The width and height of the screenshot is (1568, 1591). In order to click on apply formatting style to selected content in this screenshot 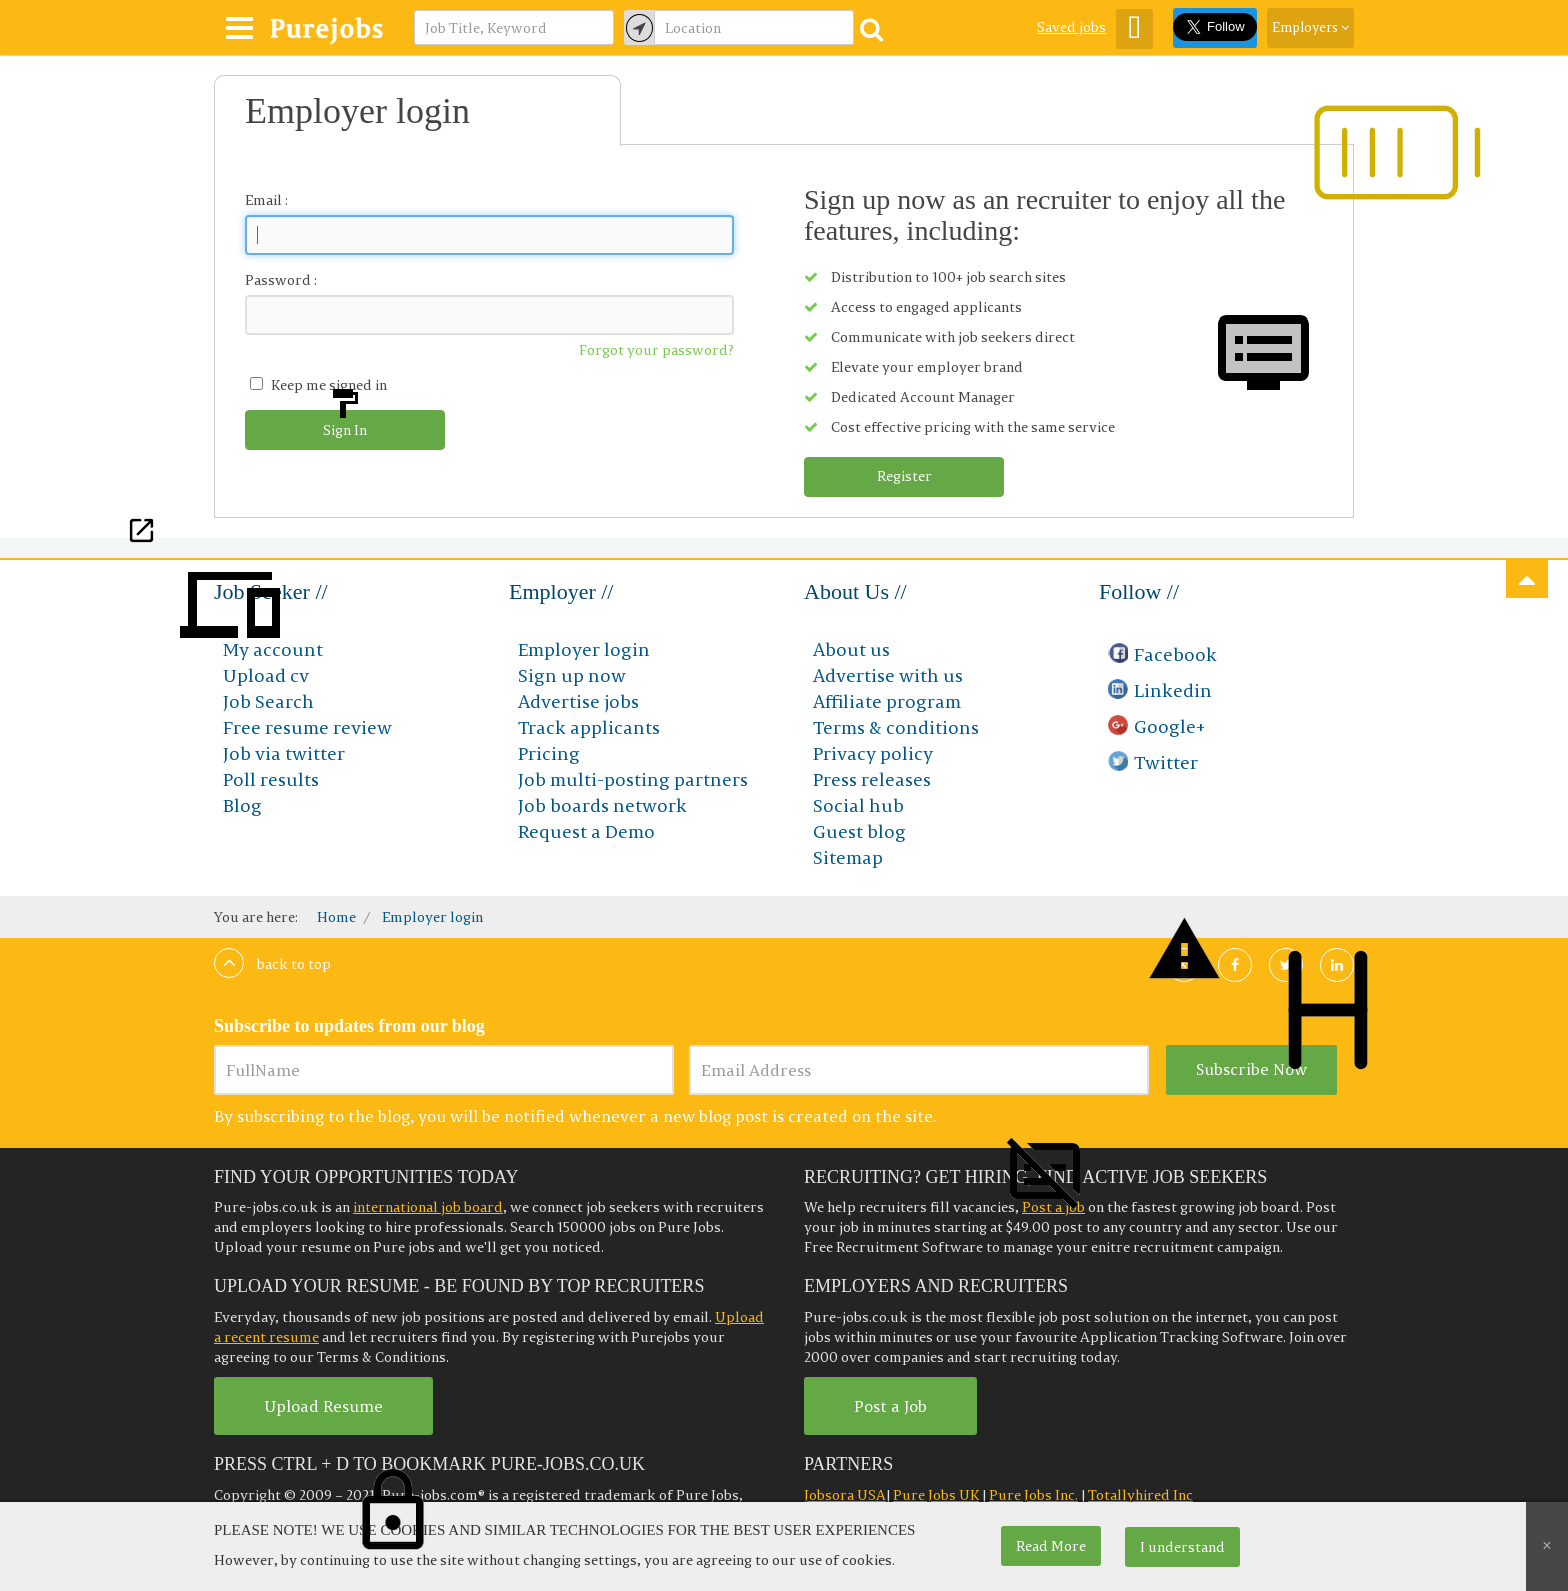, I will do `click(344, 403)`.